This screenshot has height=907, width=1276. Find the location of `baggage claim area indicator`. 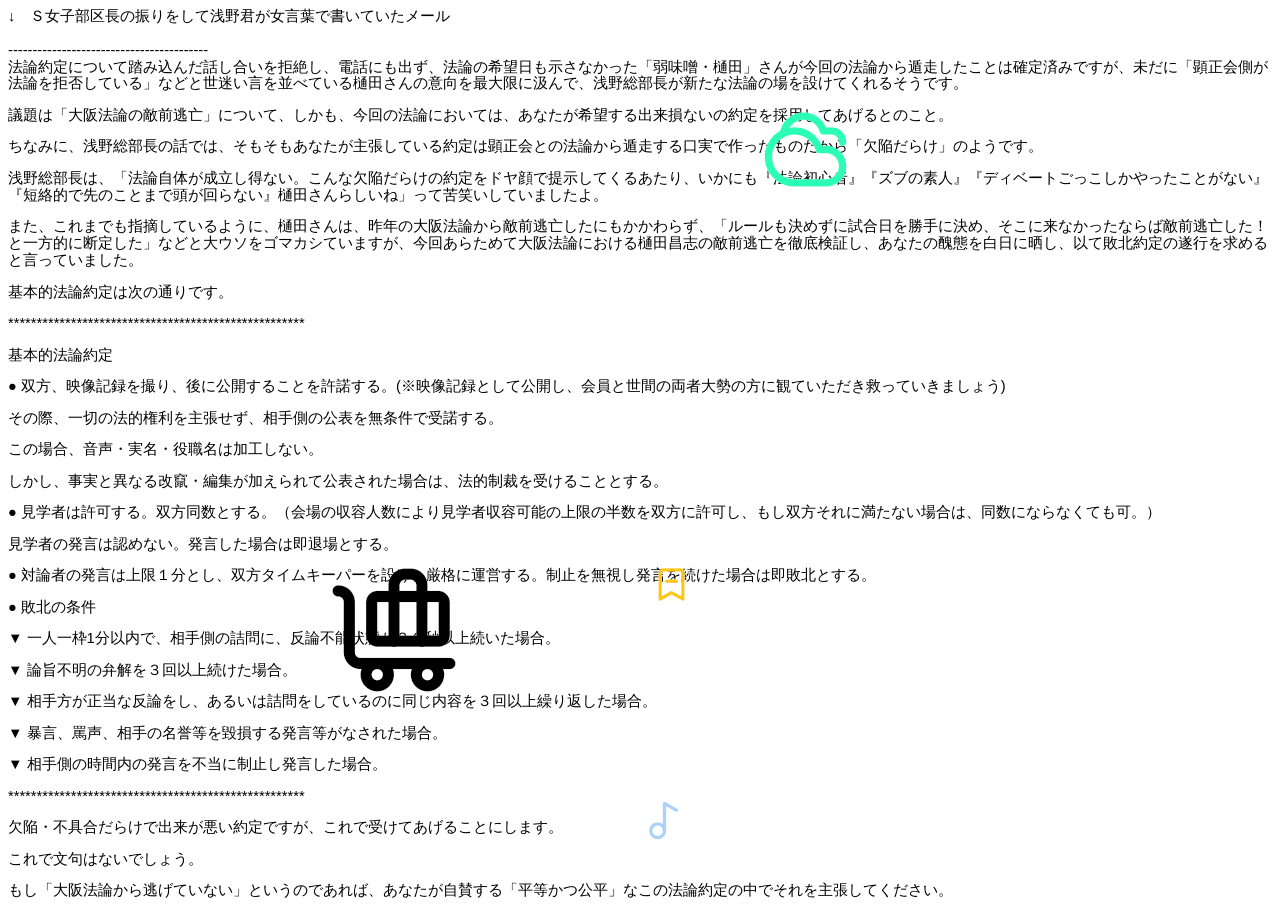

baggage claim area indicator is located at coordinates (394, 630).